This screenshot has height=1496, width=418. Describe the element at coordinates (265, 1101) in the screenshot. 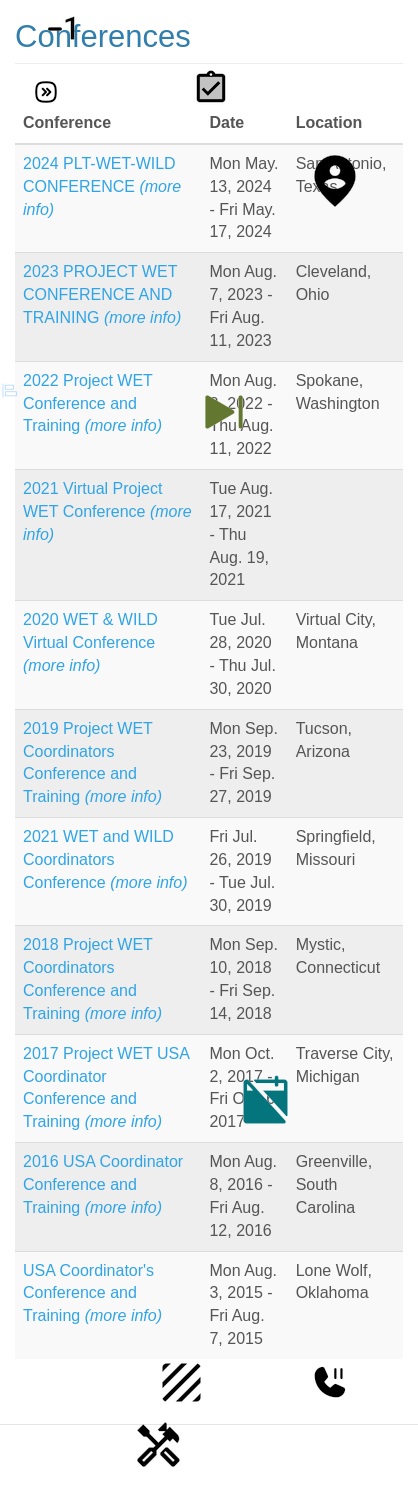

I see `disable or cancel calendar events` at that location.